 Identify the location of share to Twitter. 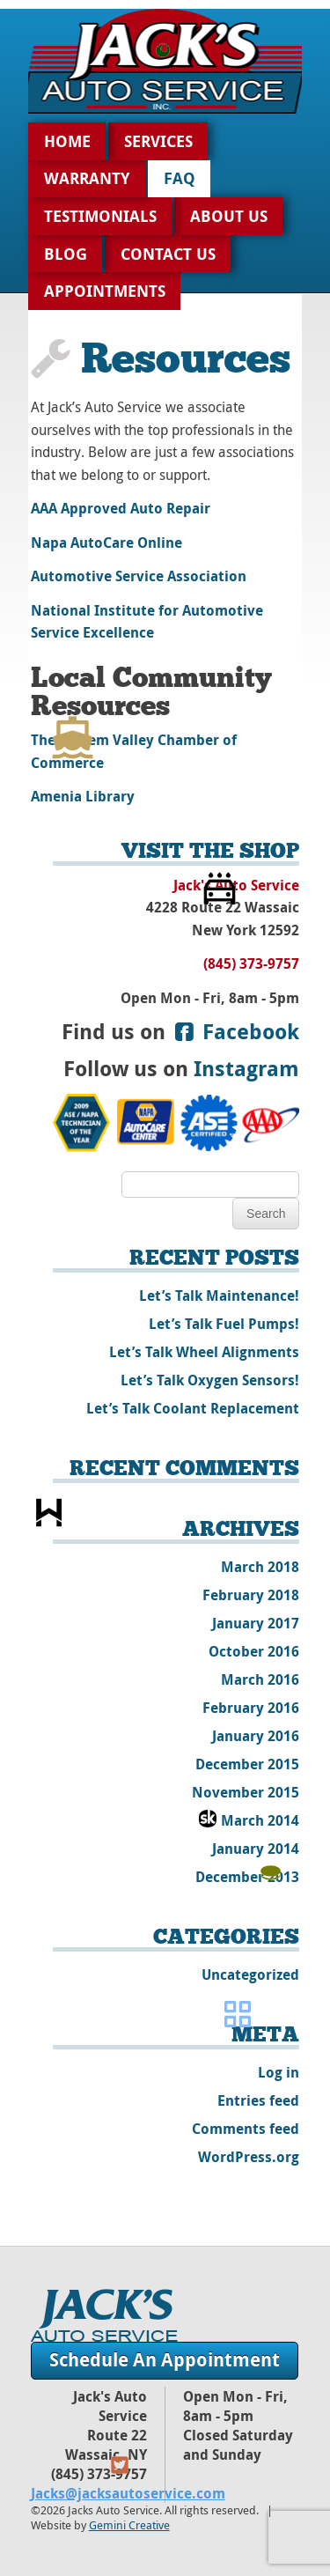
(120, 2465).